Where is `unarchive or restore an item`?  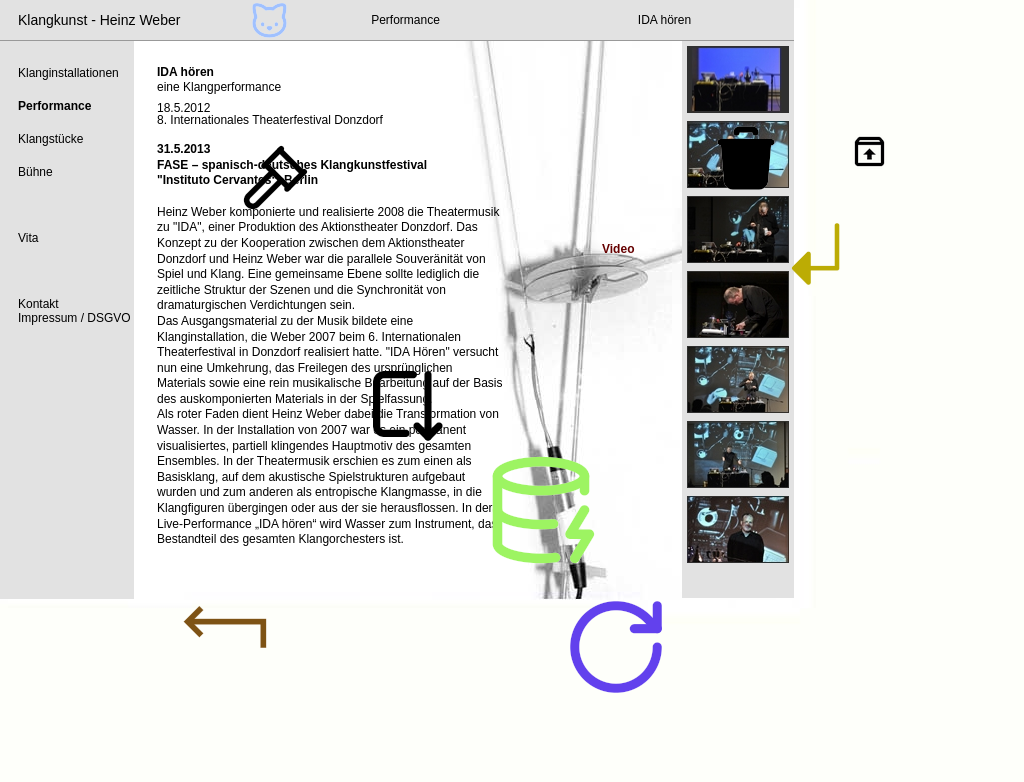 unarchive or restore an item is located at coordinates (869, 151).